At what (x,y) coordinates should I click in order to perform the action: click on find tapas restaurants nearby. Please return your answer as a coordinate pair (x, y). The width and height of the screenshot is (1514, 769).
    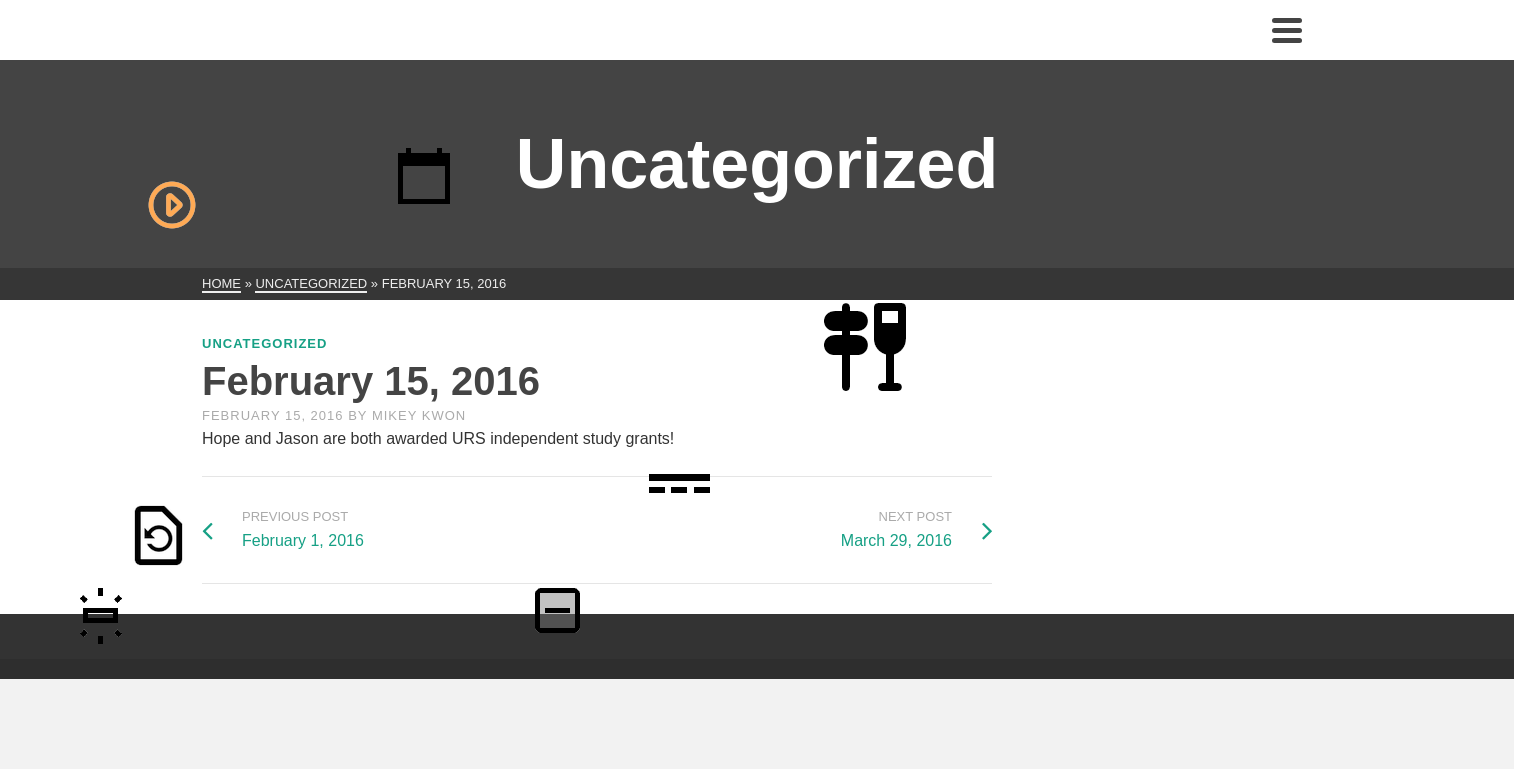
    Looking at the image, I should click on (866, 347).